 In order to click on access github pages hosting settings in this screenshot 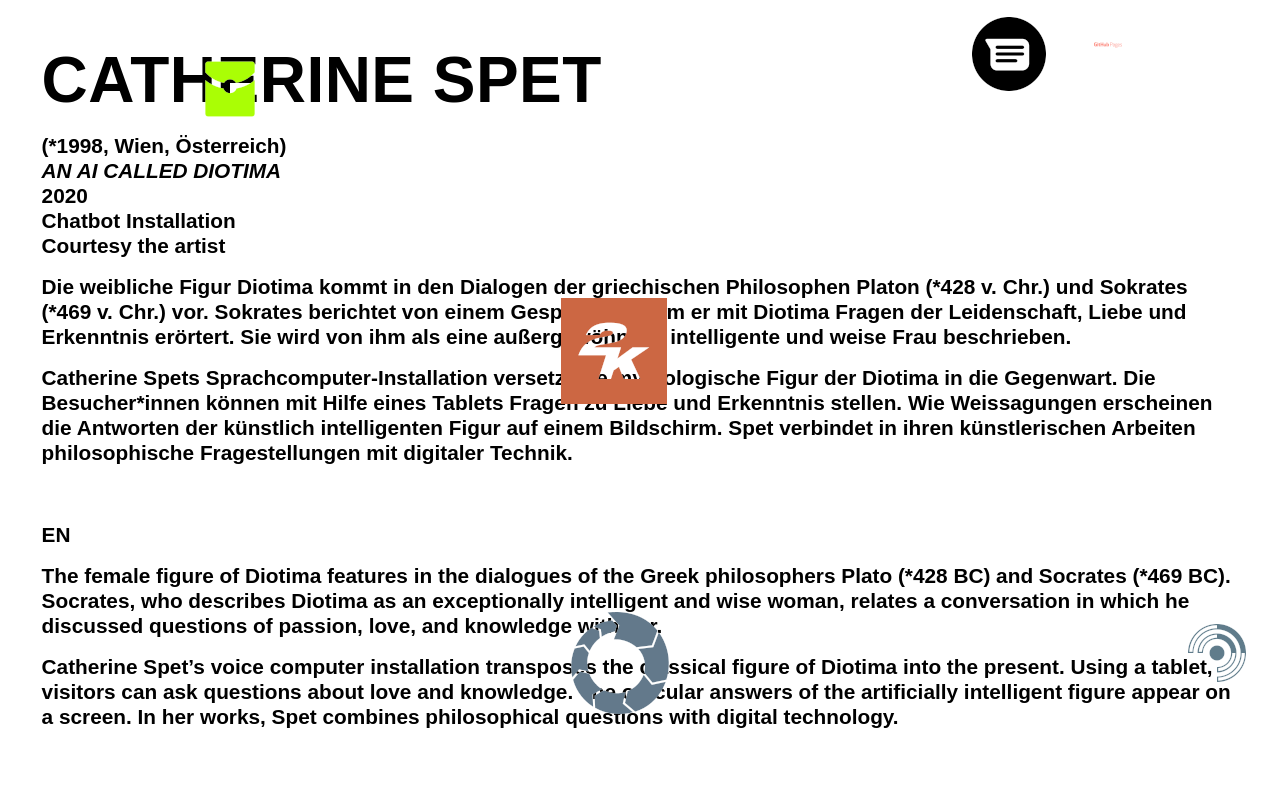, I will do `click(1108, 45)`.